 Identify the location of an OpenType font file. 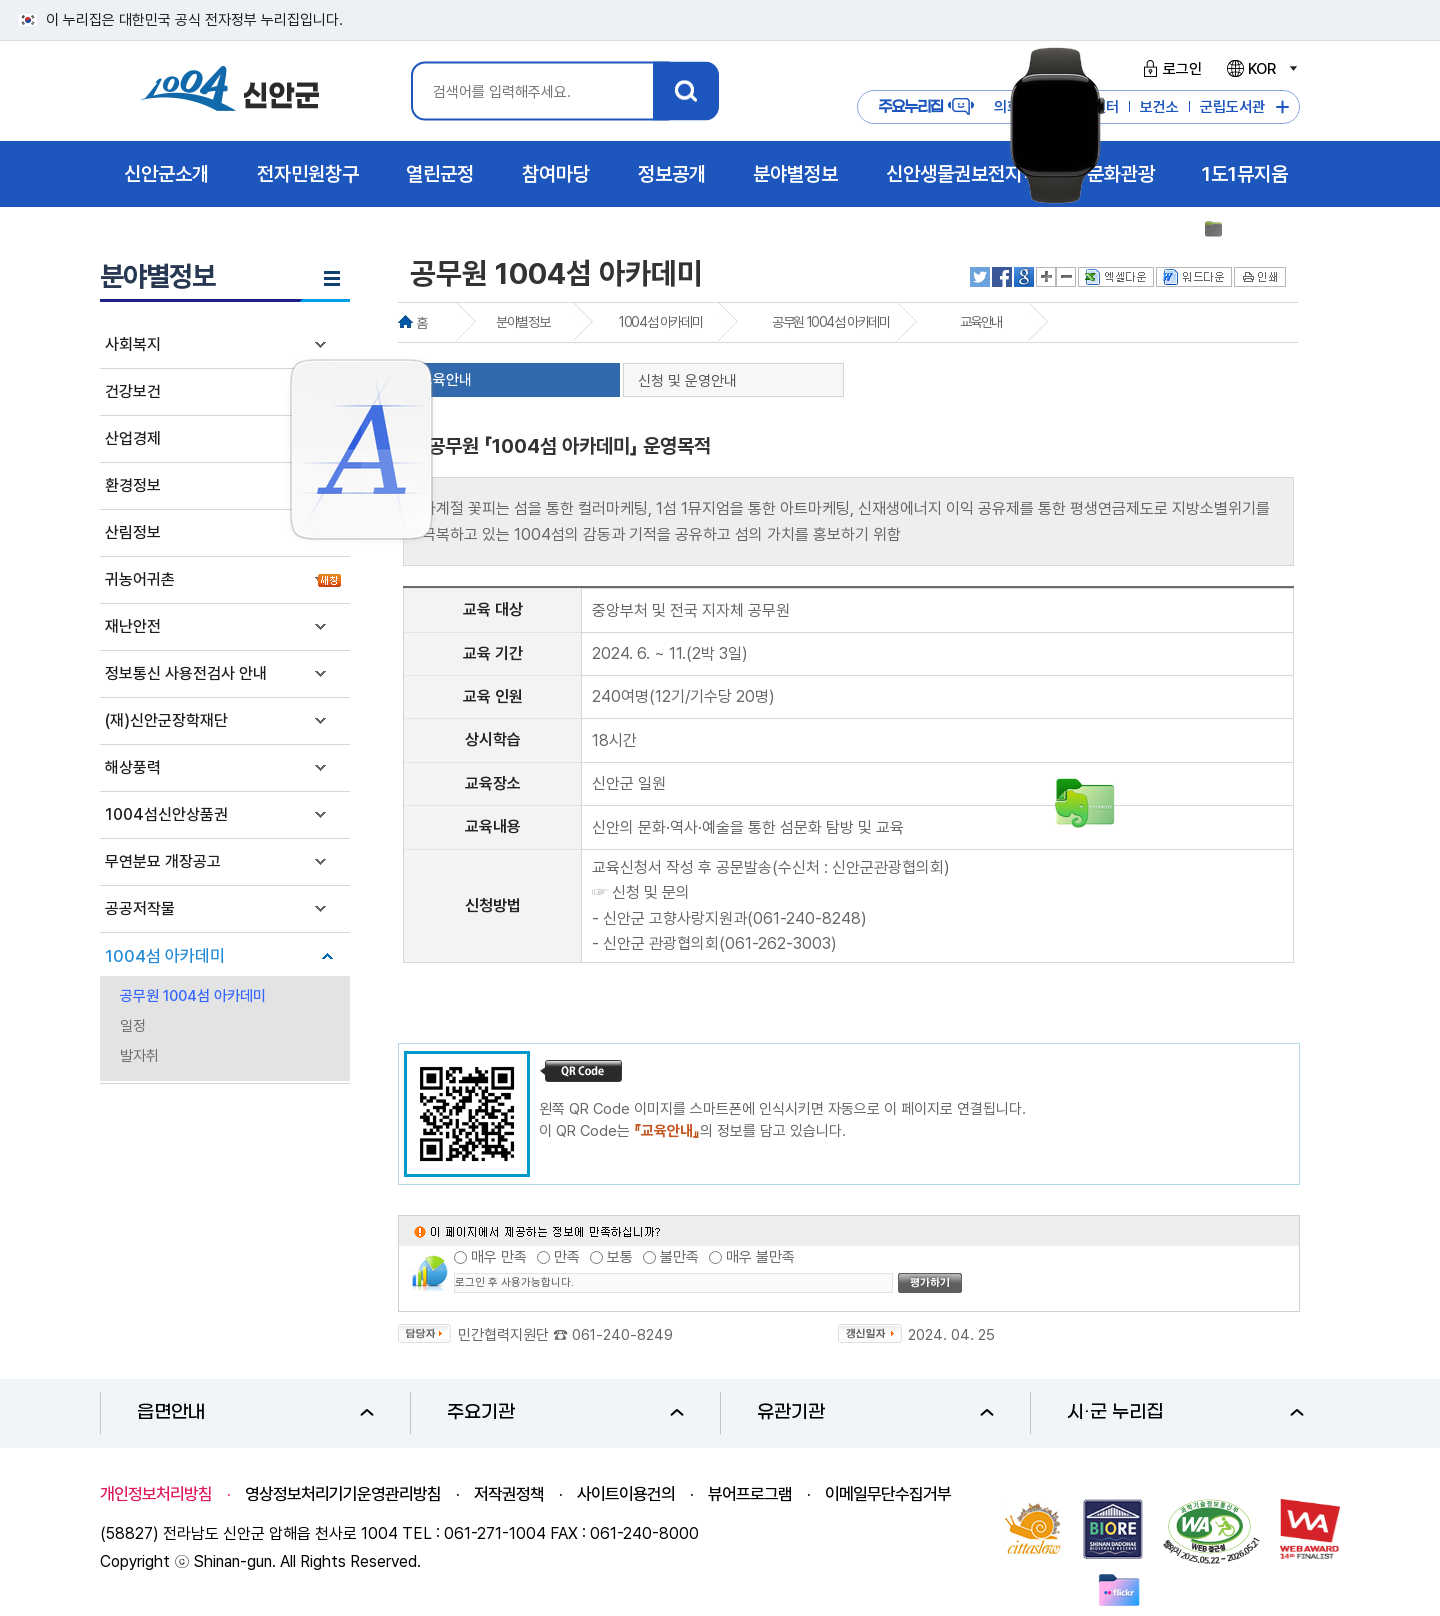
(361, 449).